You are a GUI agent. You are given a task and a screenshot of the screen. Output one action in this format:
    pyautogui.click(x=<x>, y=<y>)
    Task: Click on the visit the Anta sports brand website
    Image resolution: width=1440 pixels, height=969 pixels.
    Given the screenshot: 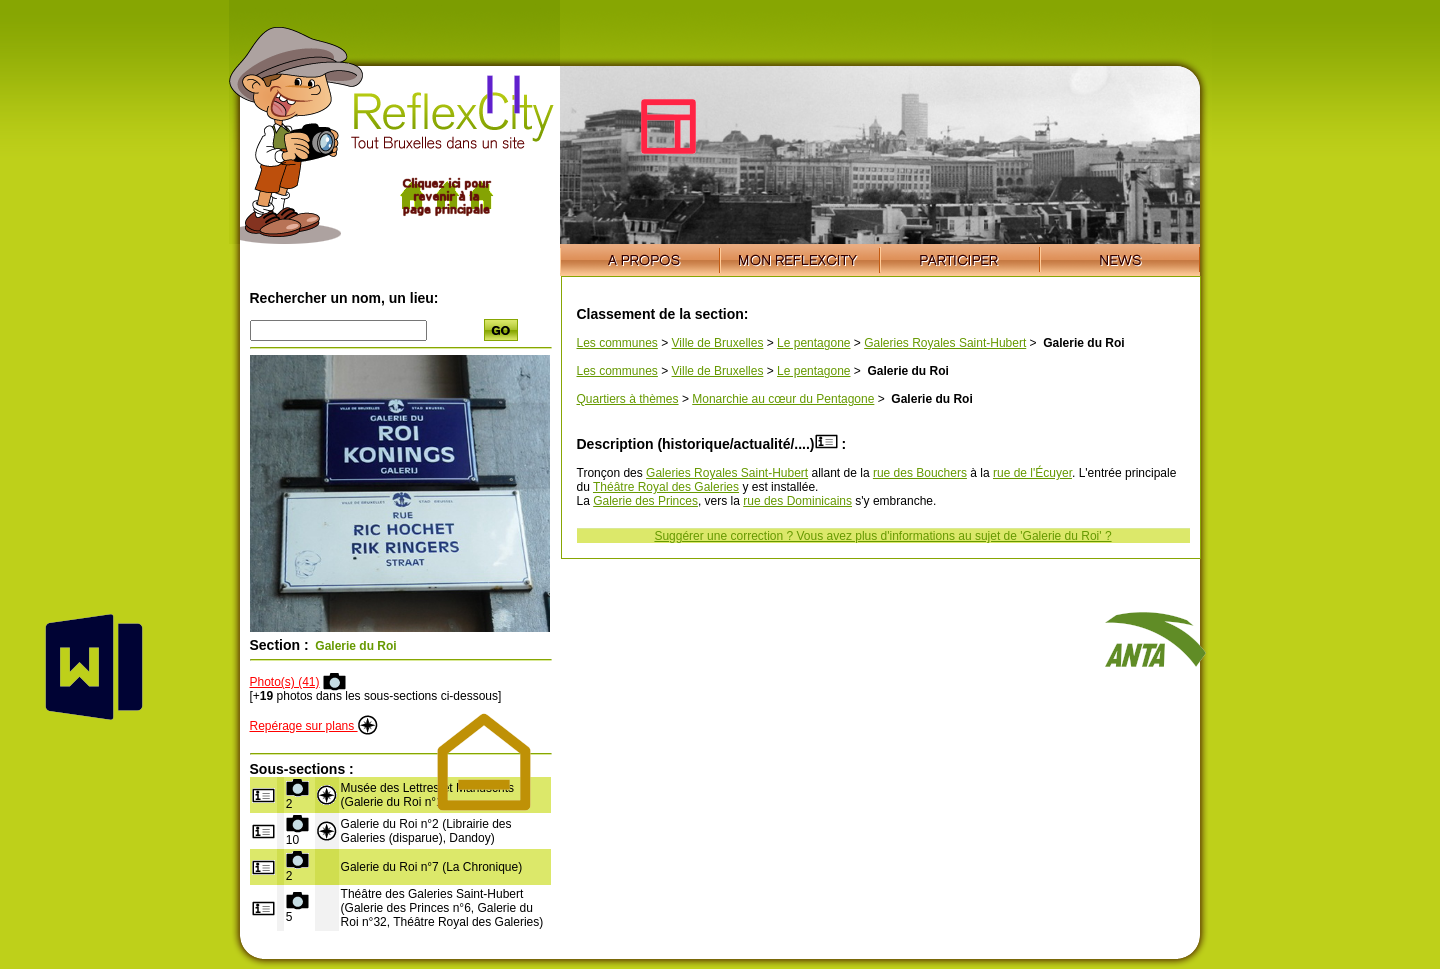 What is the action you would take?
    pyautogui.click(x=1155, y=639)
    